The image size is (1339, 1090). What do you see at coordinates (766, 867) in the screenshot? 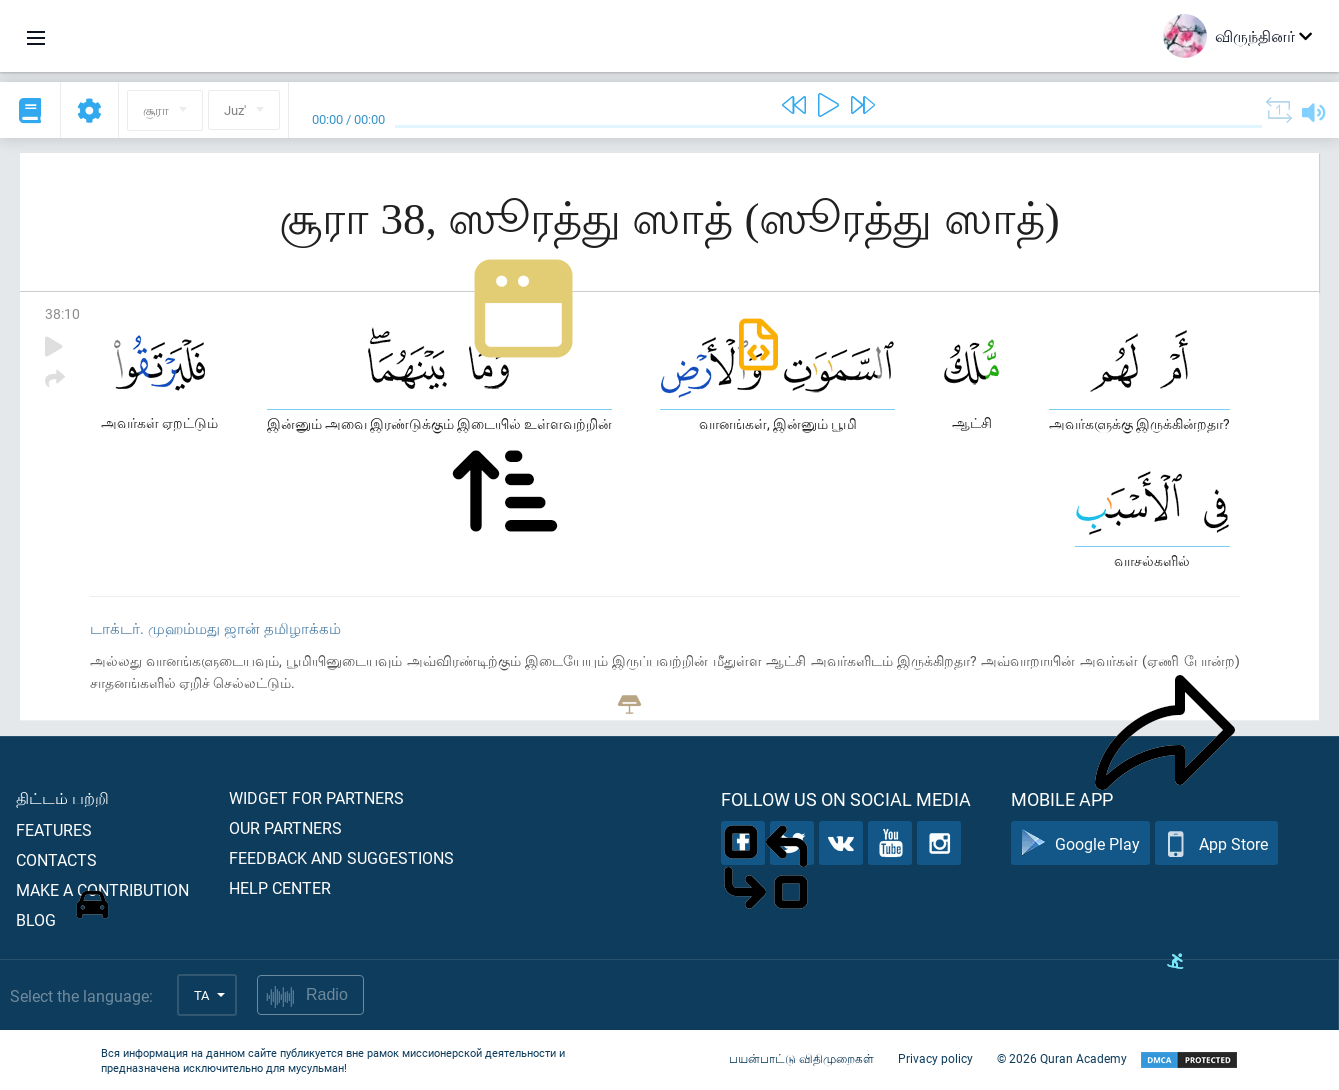
I see `swap or exchange two items` at bounding box center [766, 867].